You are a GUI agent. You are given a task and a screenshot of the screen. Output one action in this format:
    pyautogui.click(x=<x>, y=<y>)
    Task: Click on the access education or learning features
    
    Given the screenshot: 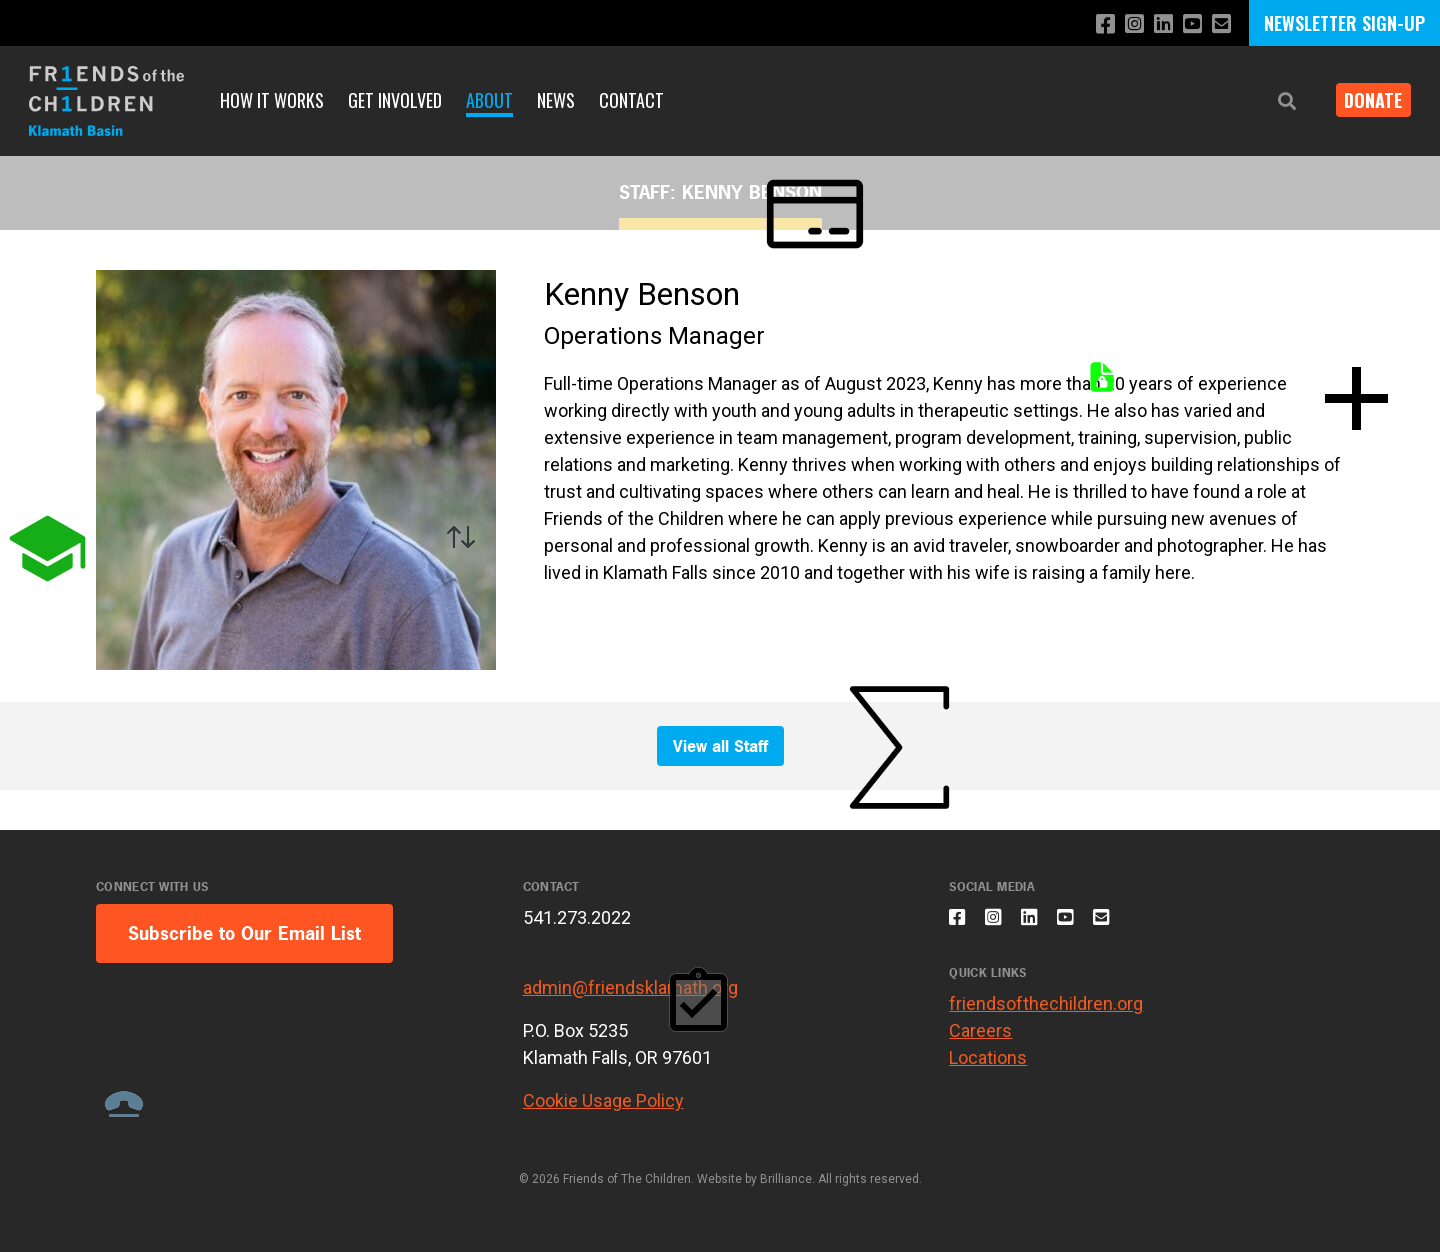 What is the action you would take?
    pyautogui.click(x=47, y=548)
    